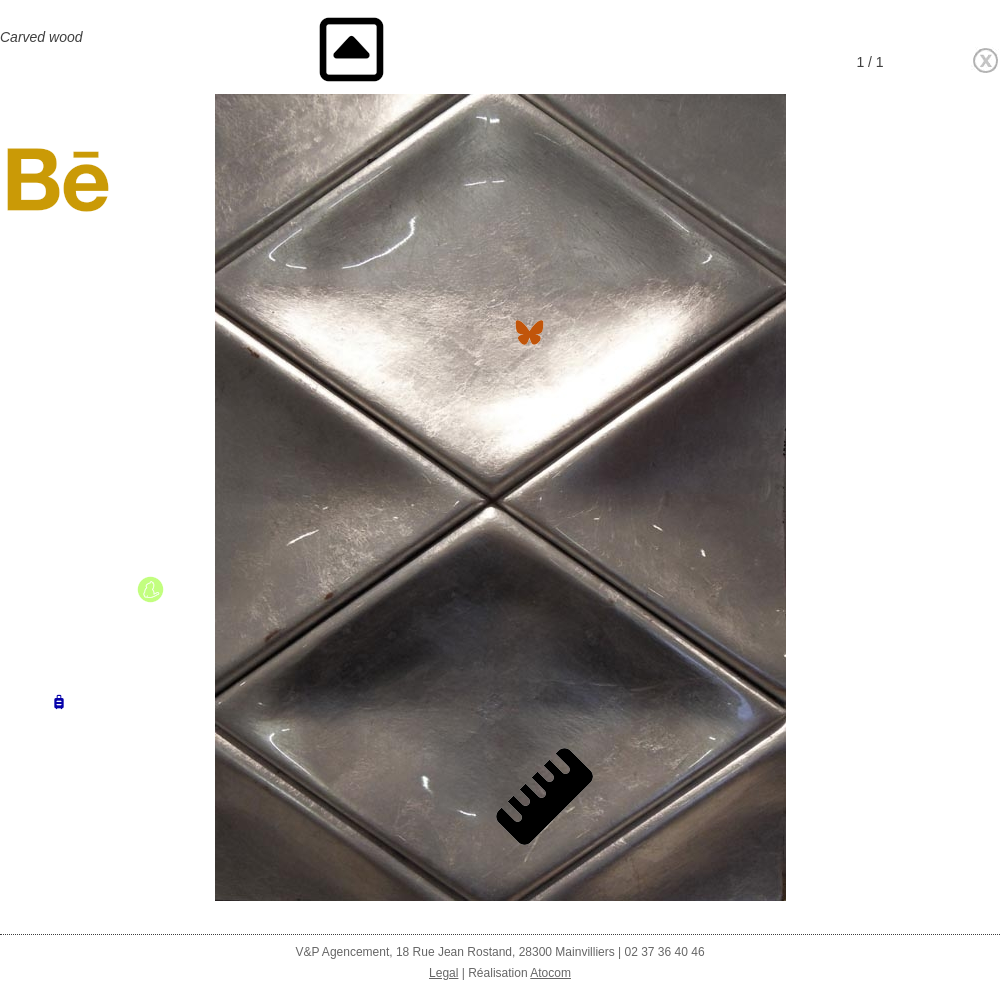 Image resolution: width=1000 pixels, height=987 pixels. Describe the element at coordinates (544, 796) in the screenshot. I see `access measurement tools` at that location.